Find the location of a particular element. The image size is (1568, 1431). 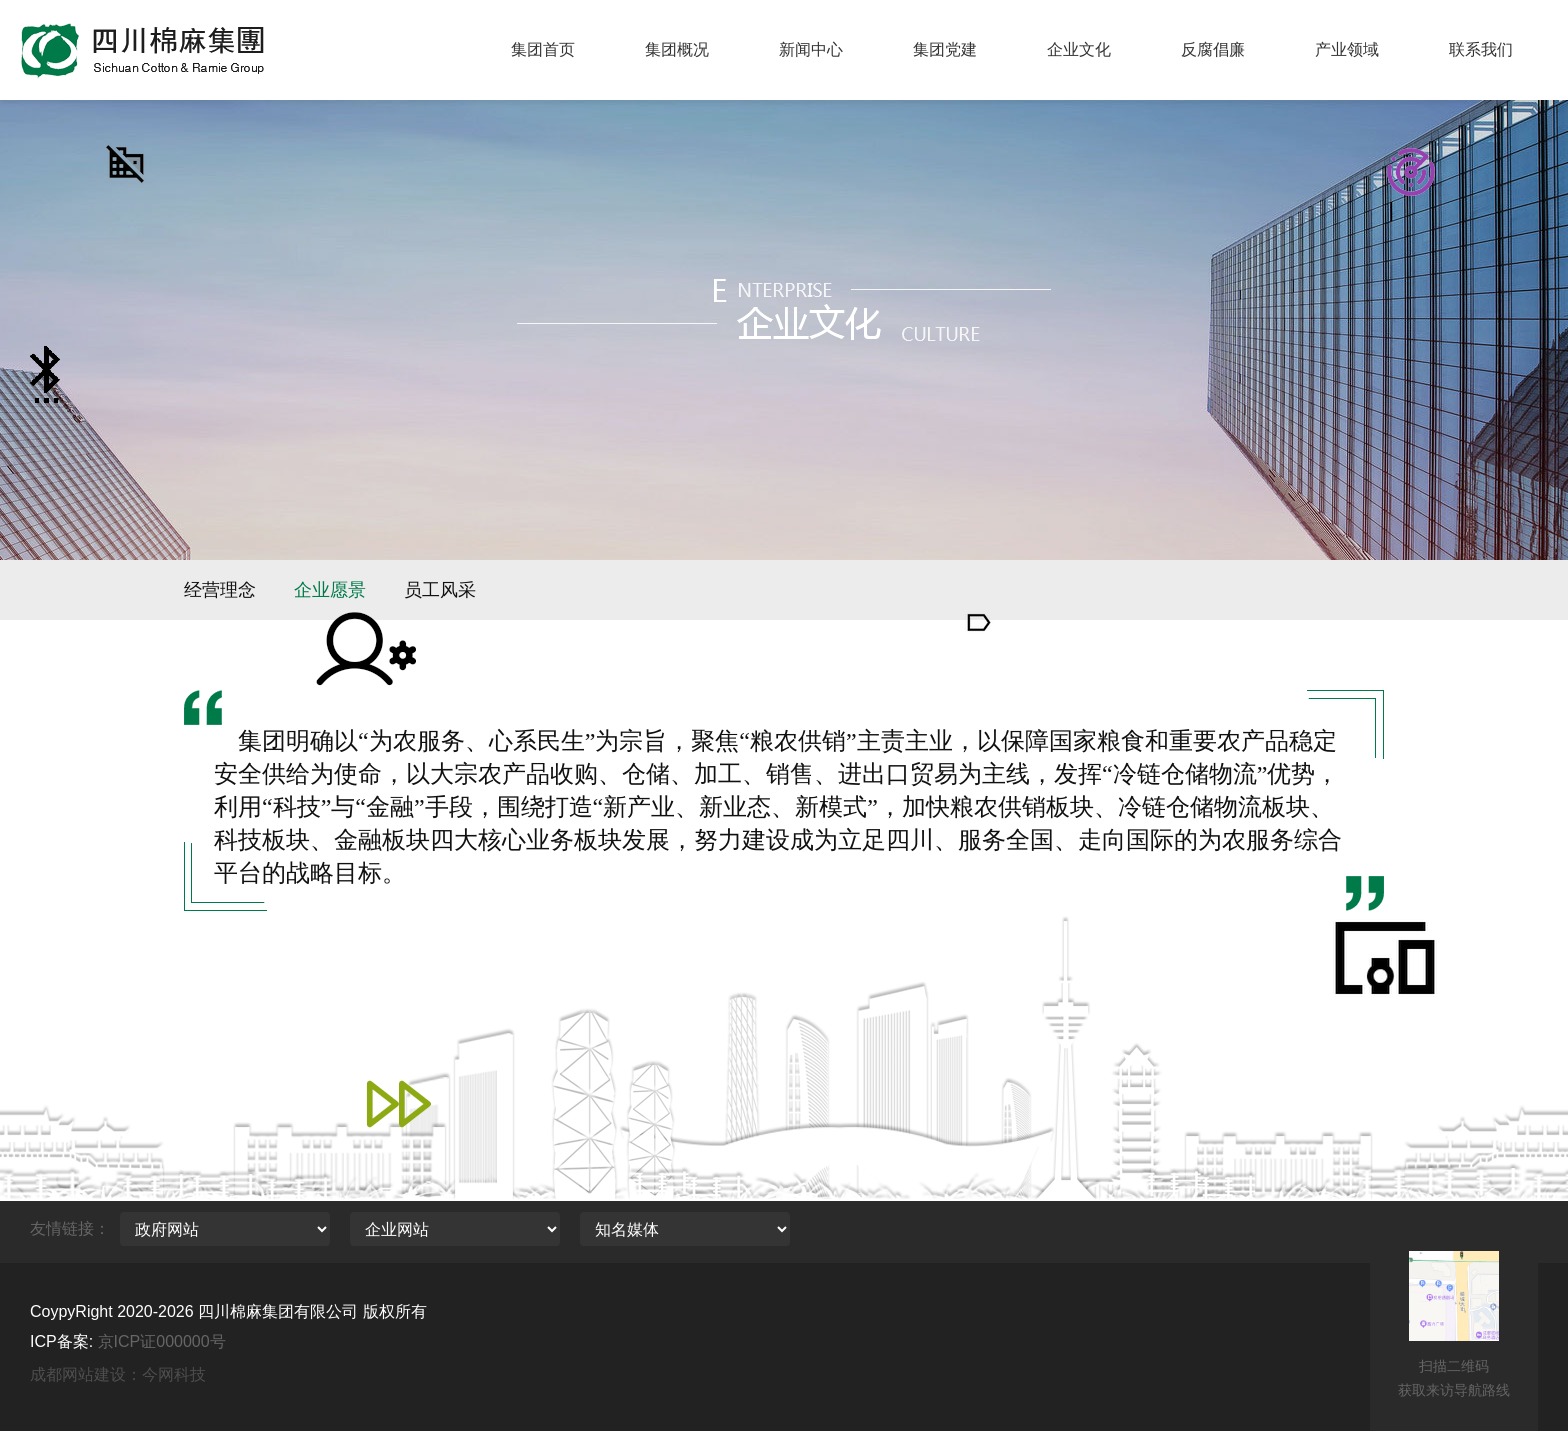

indicates a domain or website is disabled is located at coordinates (126, 162).